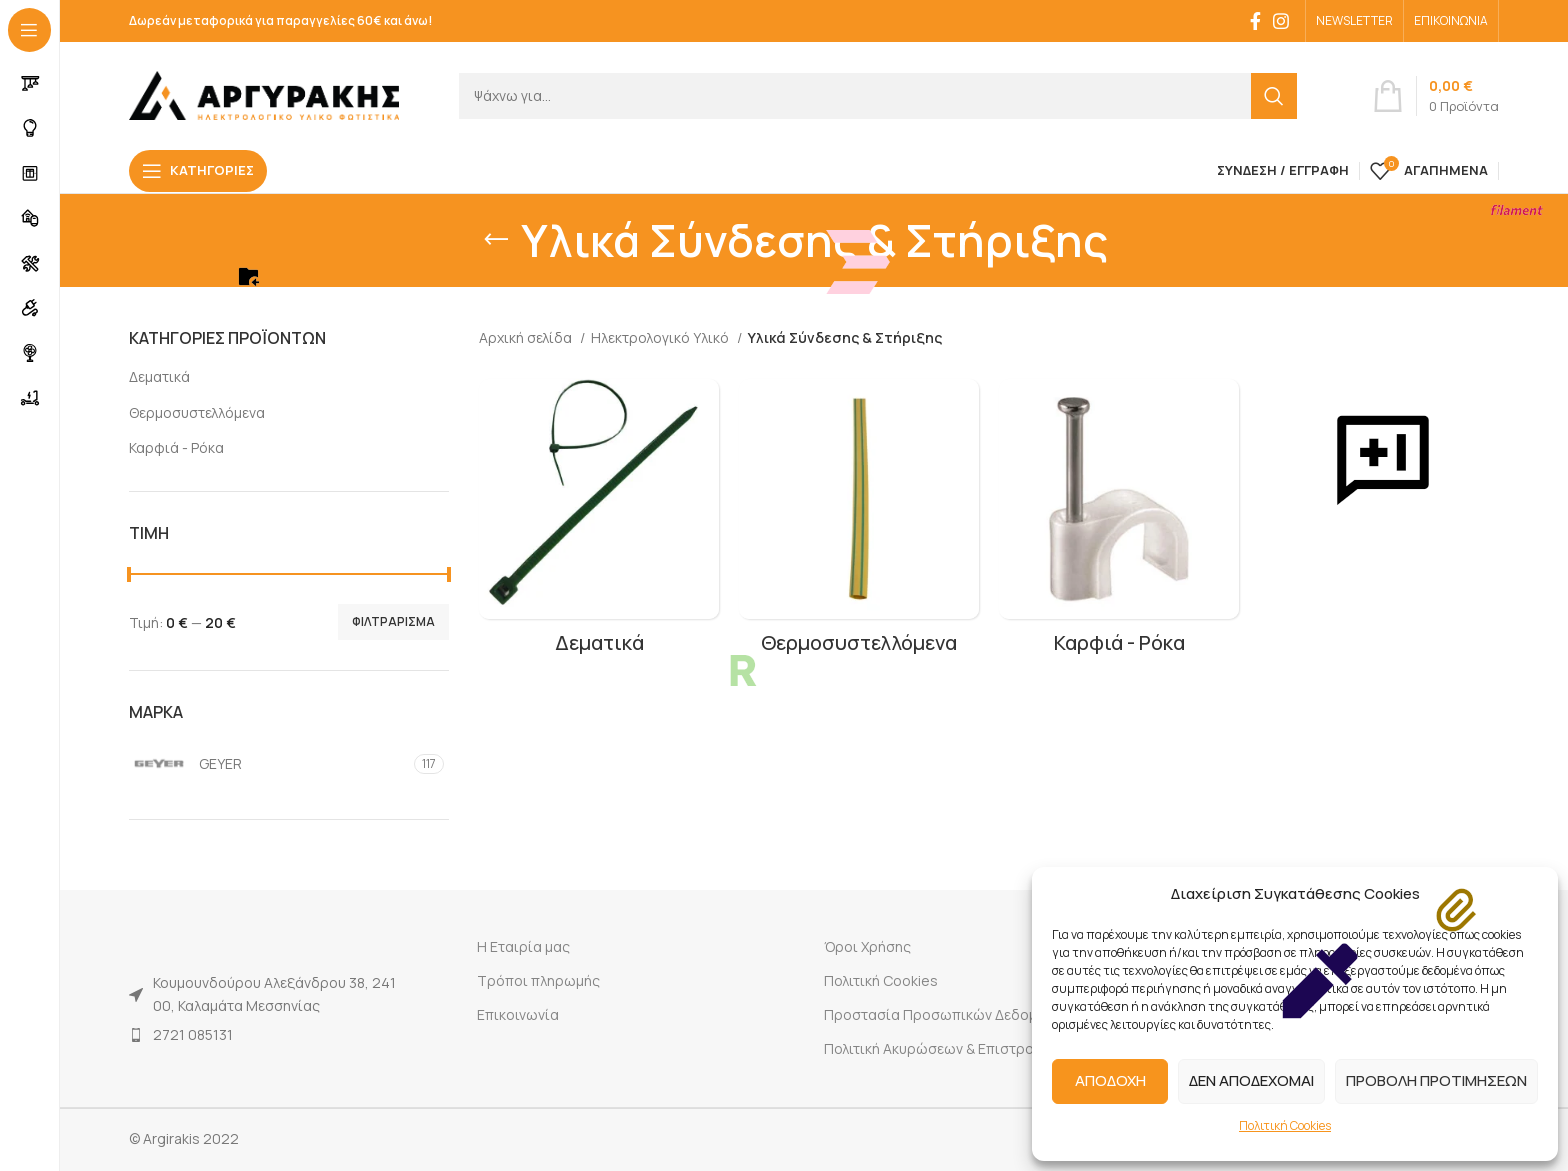  What do you see at coordinates (743, 670) in the screenshot?
I see `resend email service logo` at bounding box center [743, 670].